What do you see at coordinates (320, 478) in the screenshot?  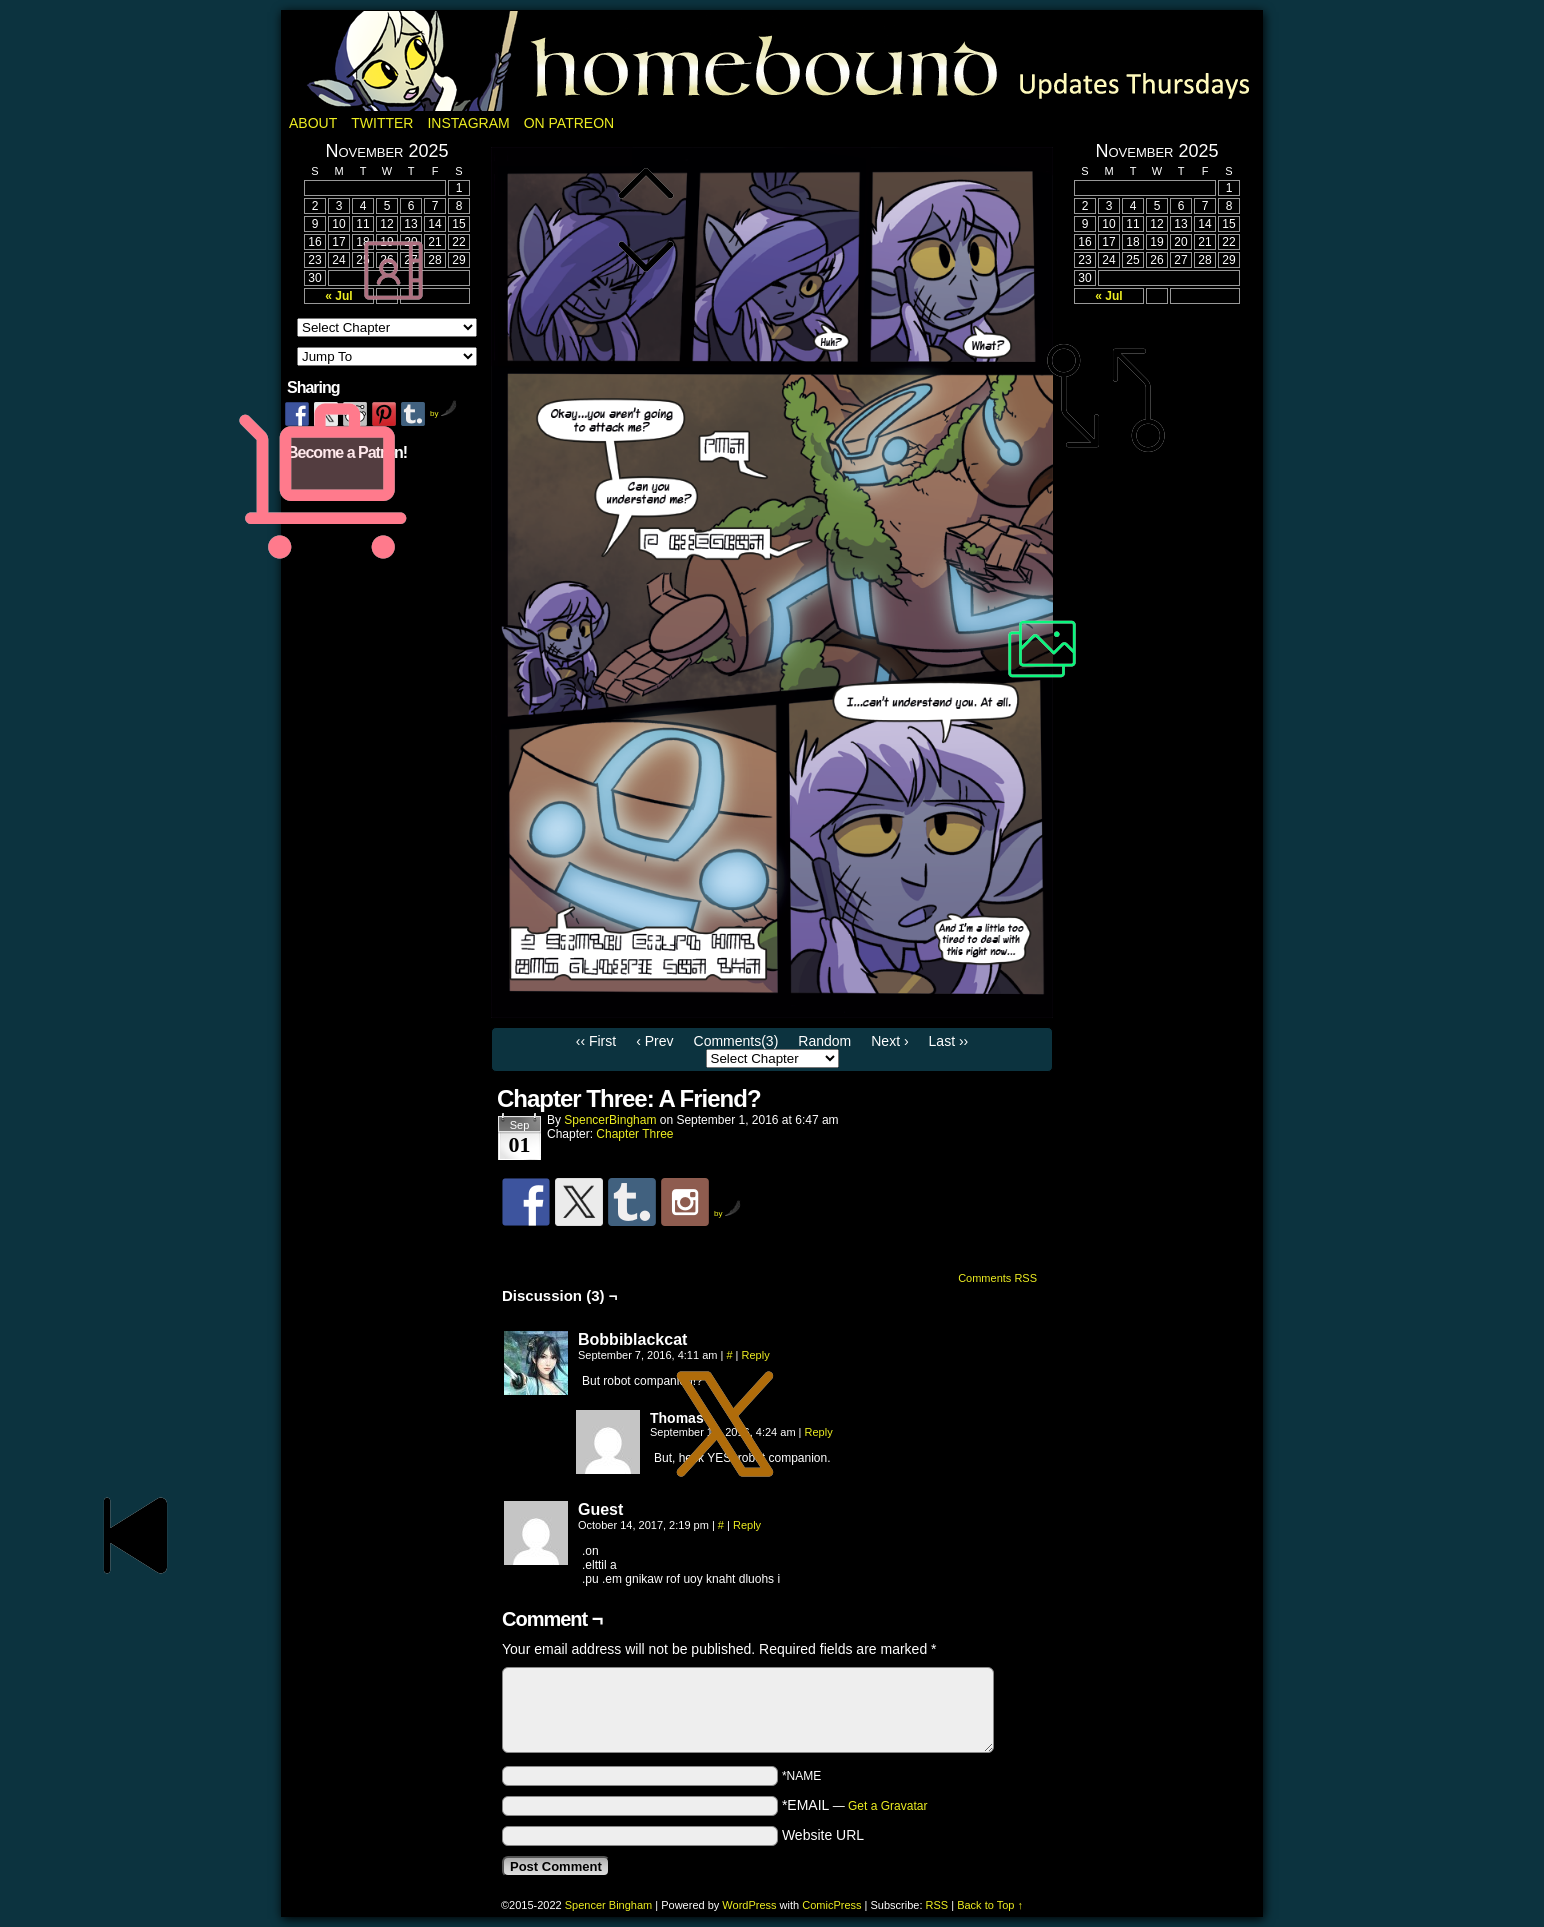 I see `view luggage or baggage information` at bounding box center [320, 478].